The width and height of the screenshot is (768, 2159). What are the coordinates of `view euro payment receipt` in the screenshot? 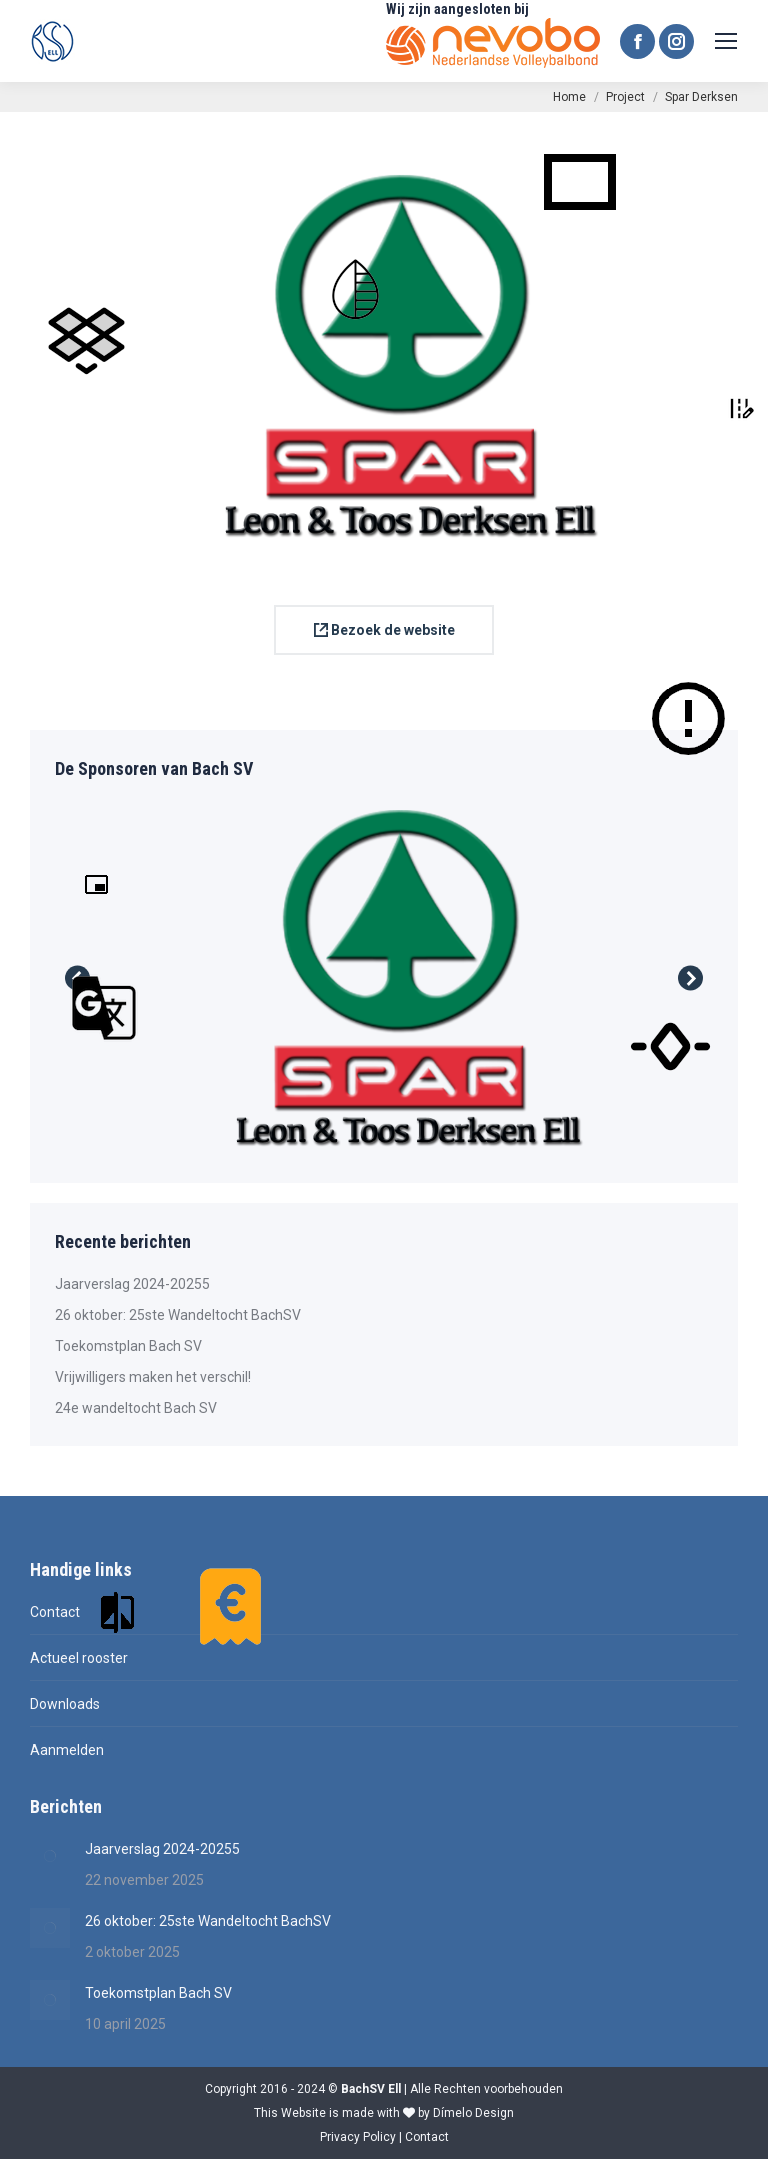 It's located at (230, 1606).